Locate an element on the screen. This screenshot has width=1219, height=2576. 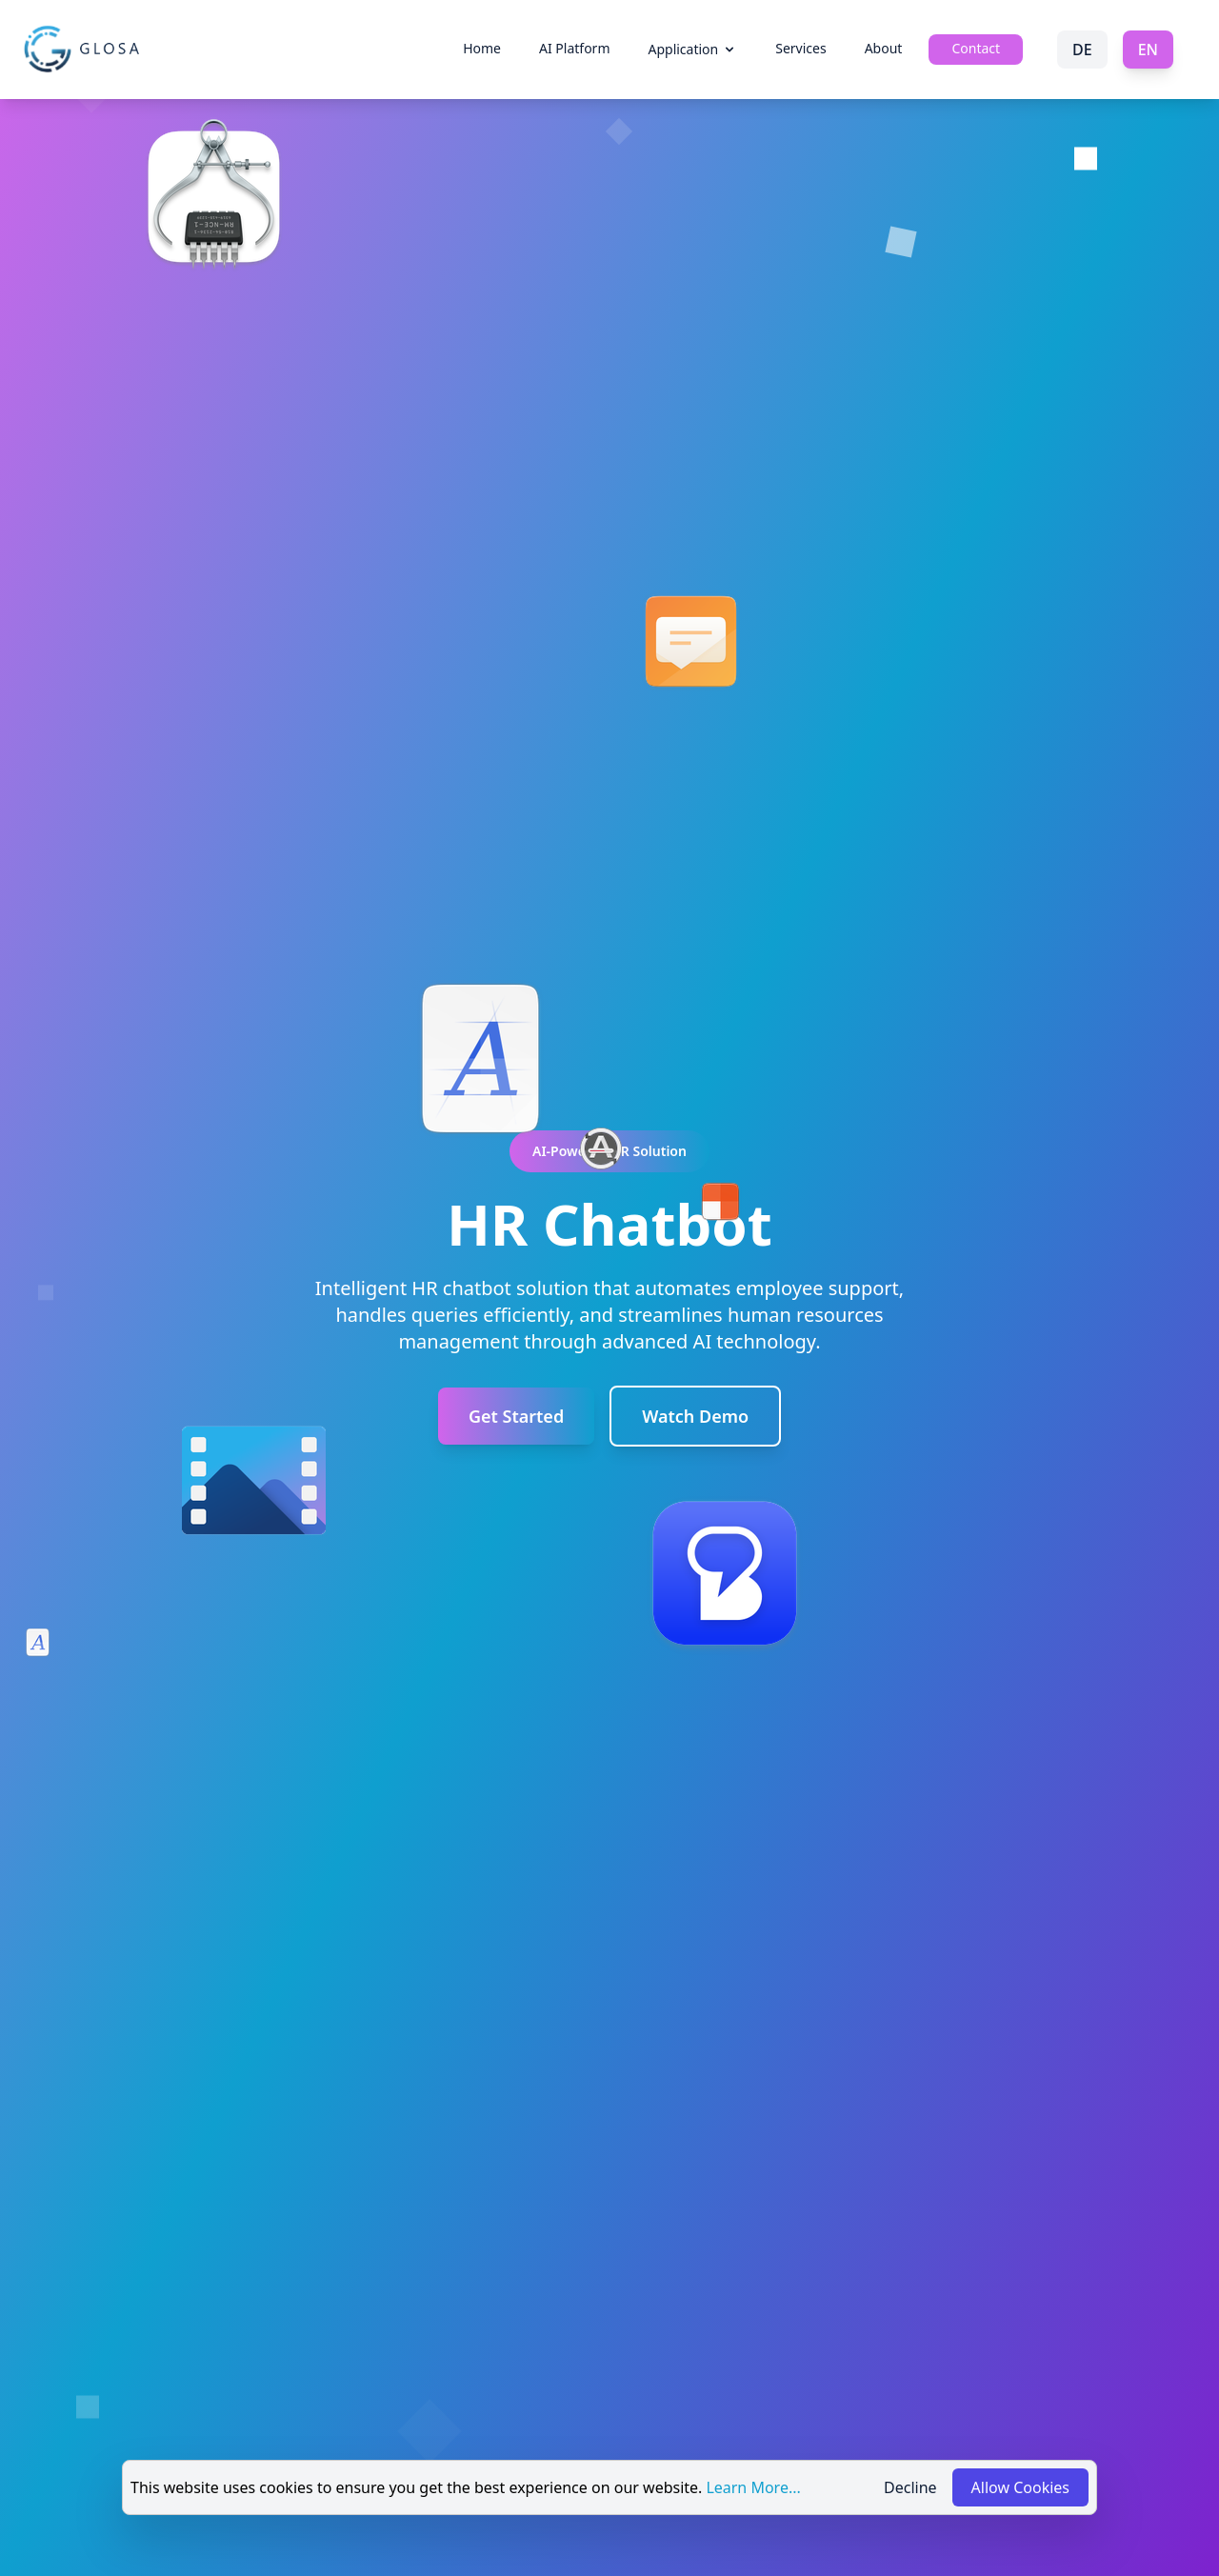
open system information app is located at coordinates (213, 196).